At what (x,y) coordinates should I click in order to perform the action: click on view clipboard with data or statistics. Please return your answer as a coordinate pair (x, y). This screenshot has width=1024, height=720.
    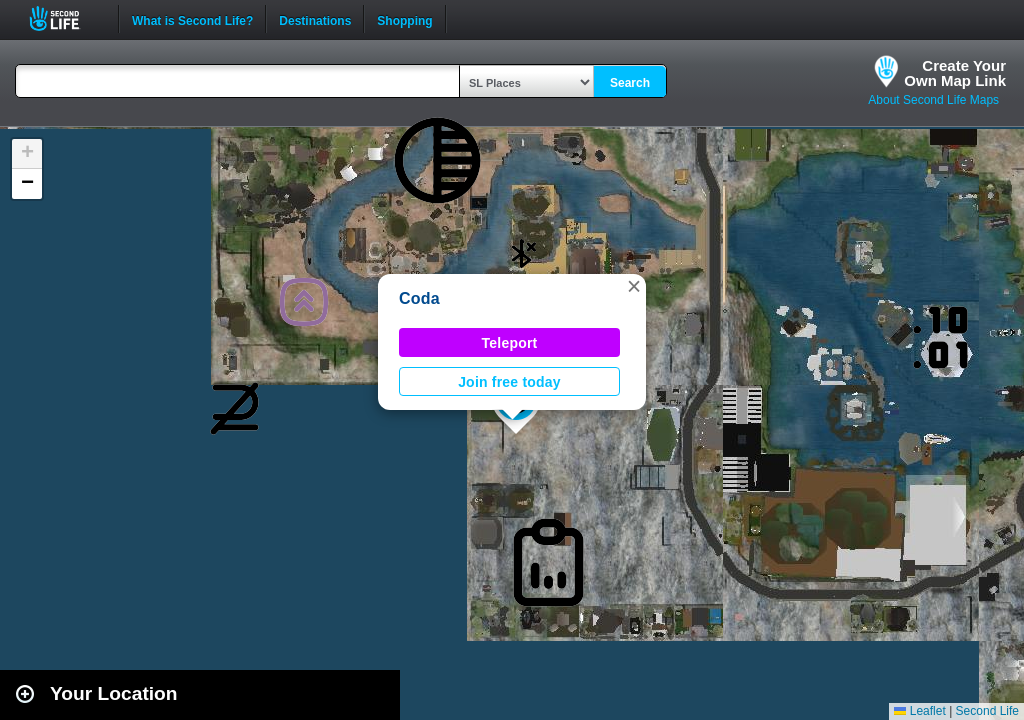
    Looking at the image, I should click on (548, 562).